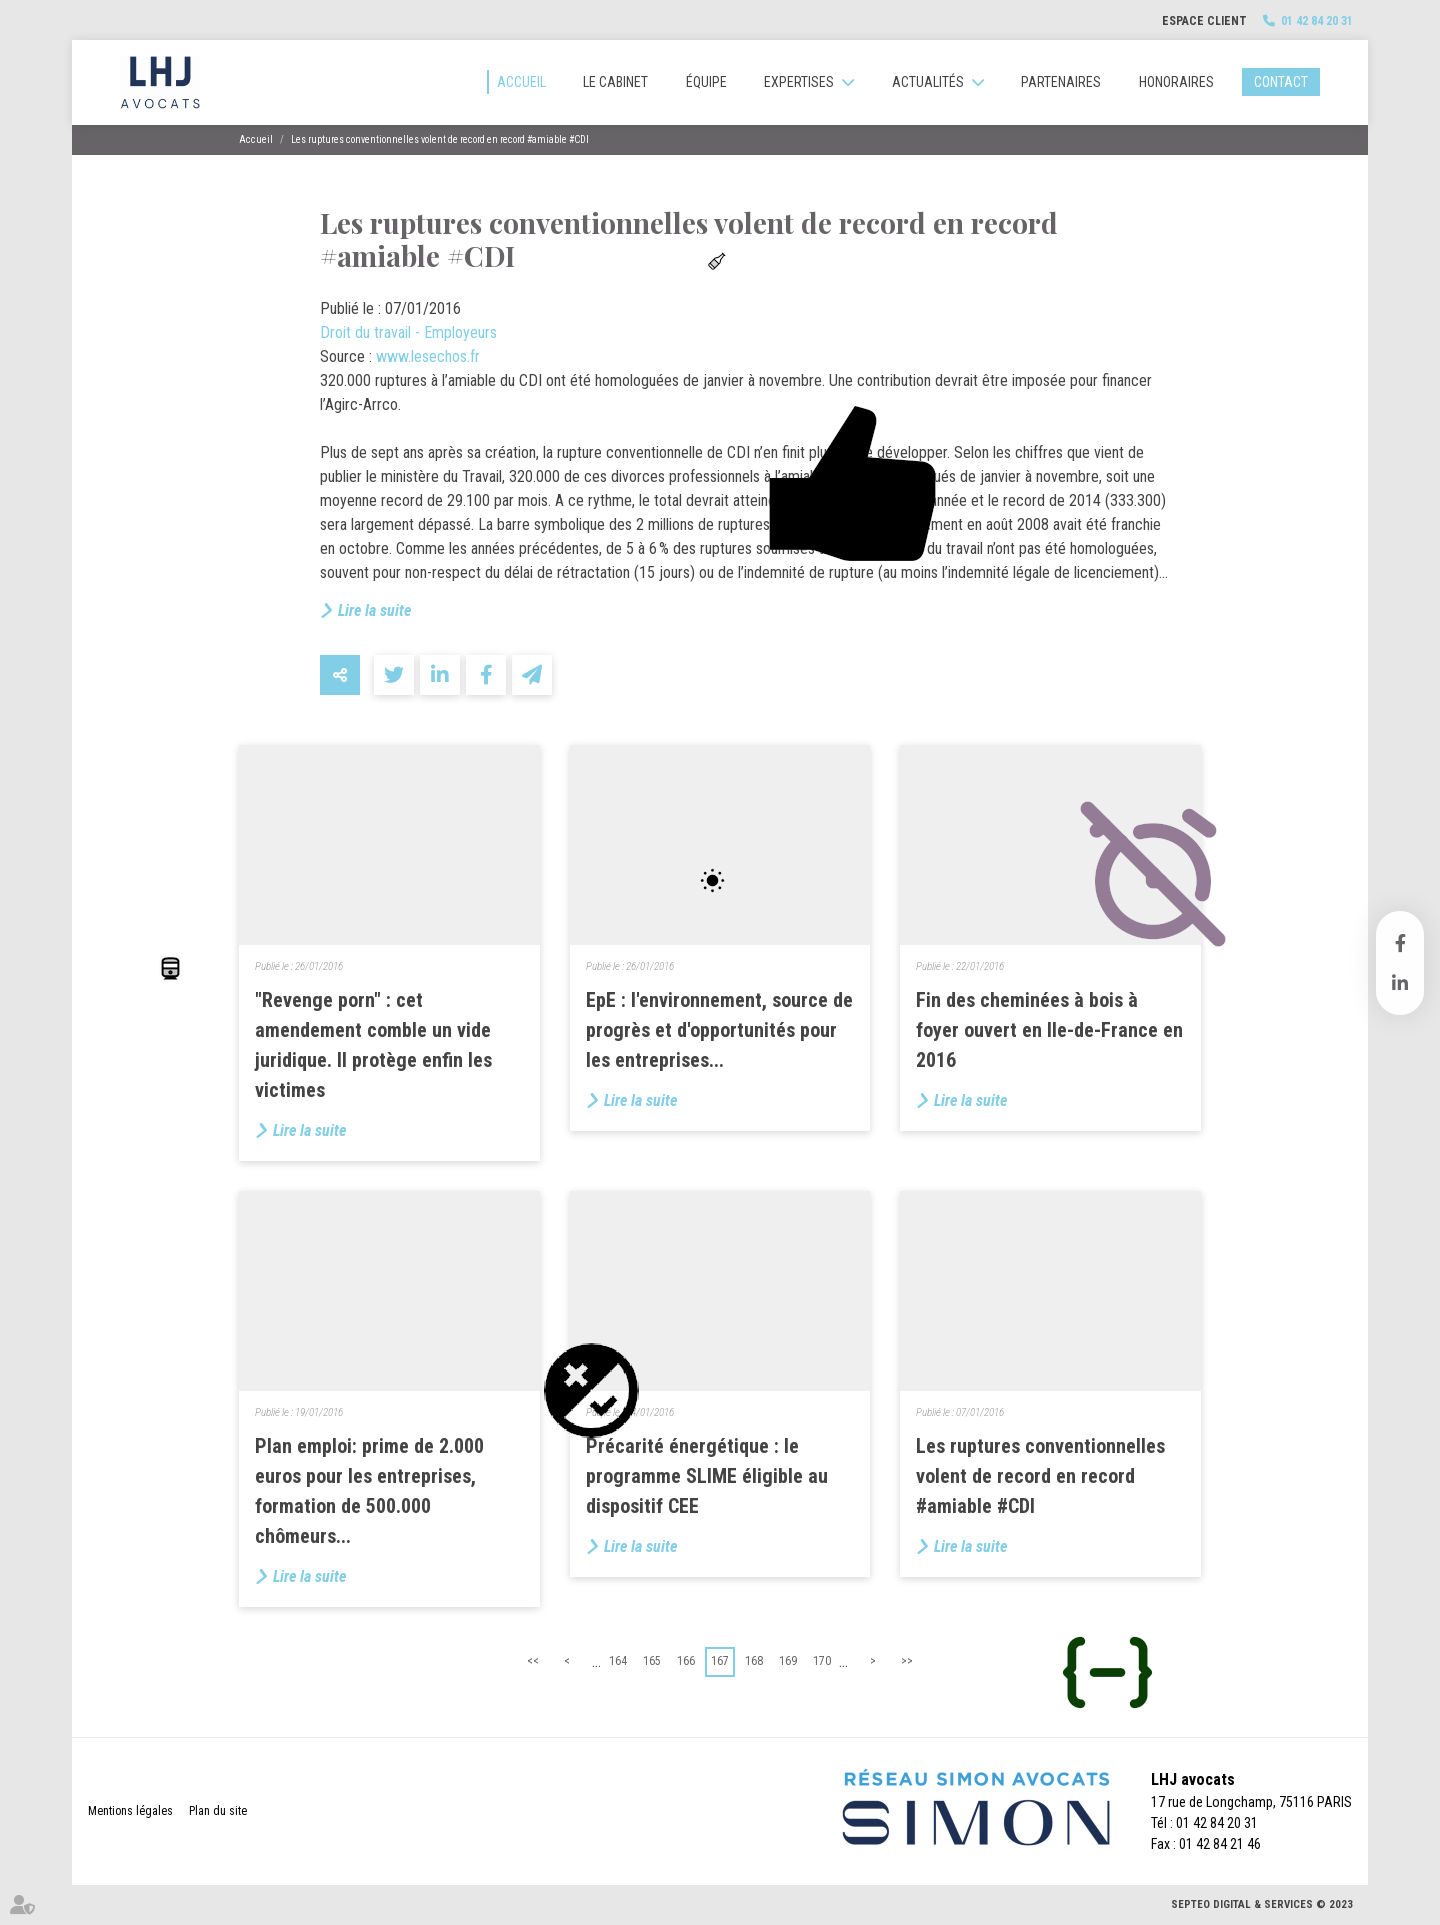 The image size is (1440, 1925). Describe the element at coordinates (852, 483) in the screenshot. I see `like or upvote content` at that location.